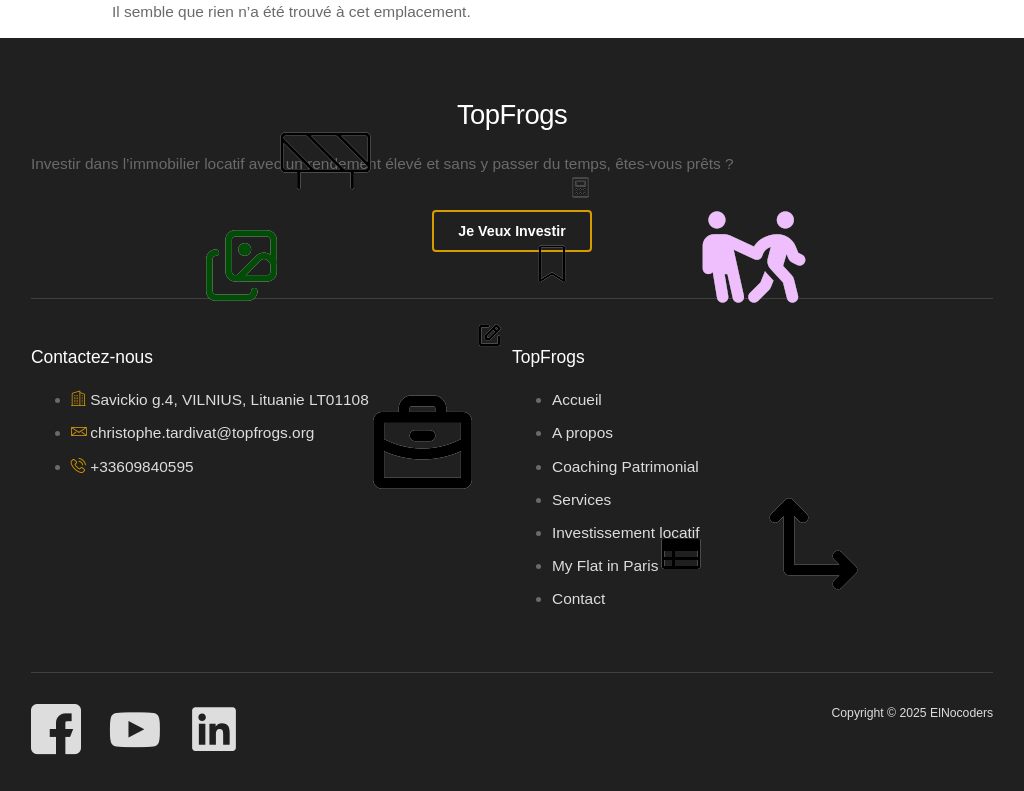 Image resolution: width=1024 pixels, height=791 pixels. Describe the element at coordinates (810, 542) in the screenshot. I see `indicates a path or vector direction` at that location.